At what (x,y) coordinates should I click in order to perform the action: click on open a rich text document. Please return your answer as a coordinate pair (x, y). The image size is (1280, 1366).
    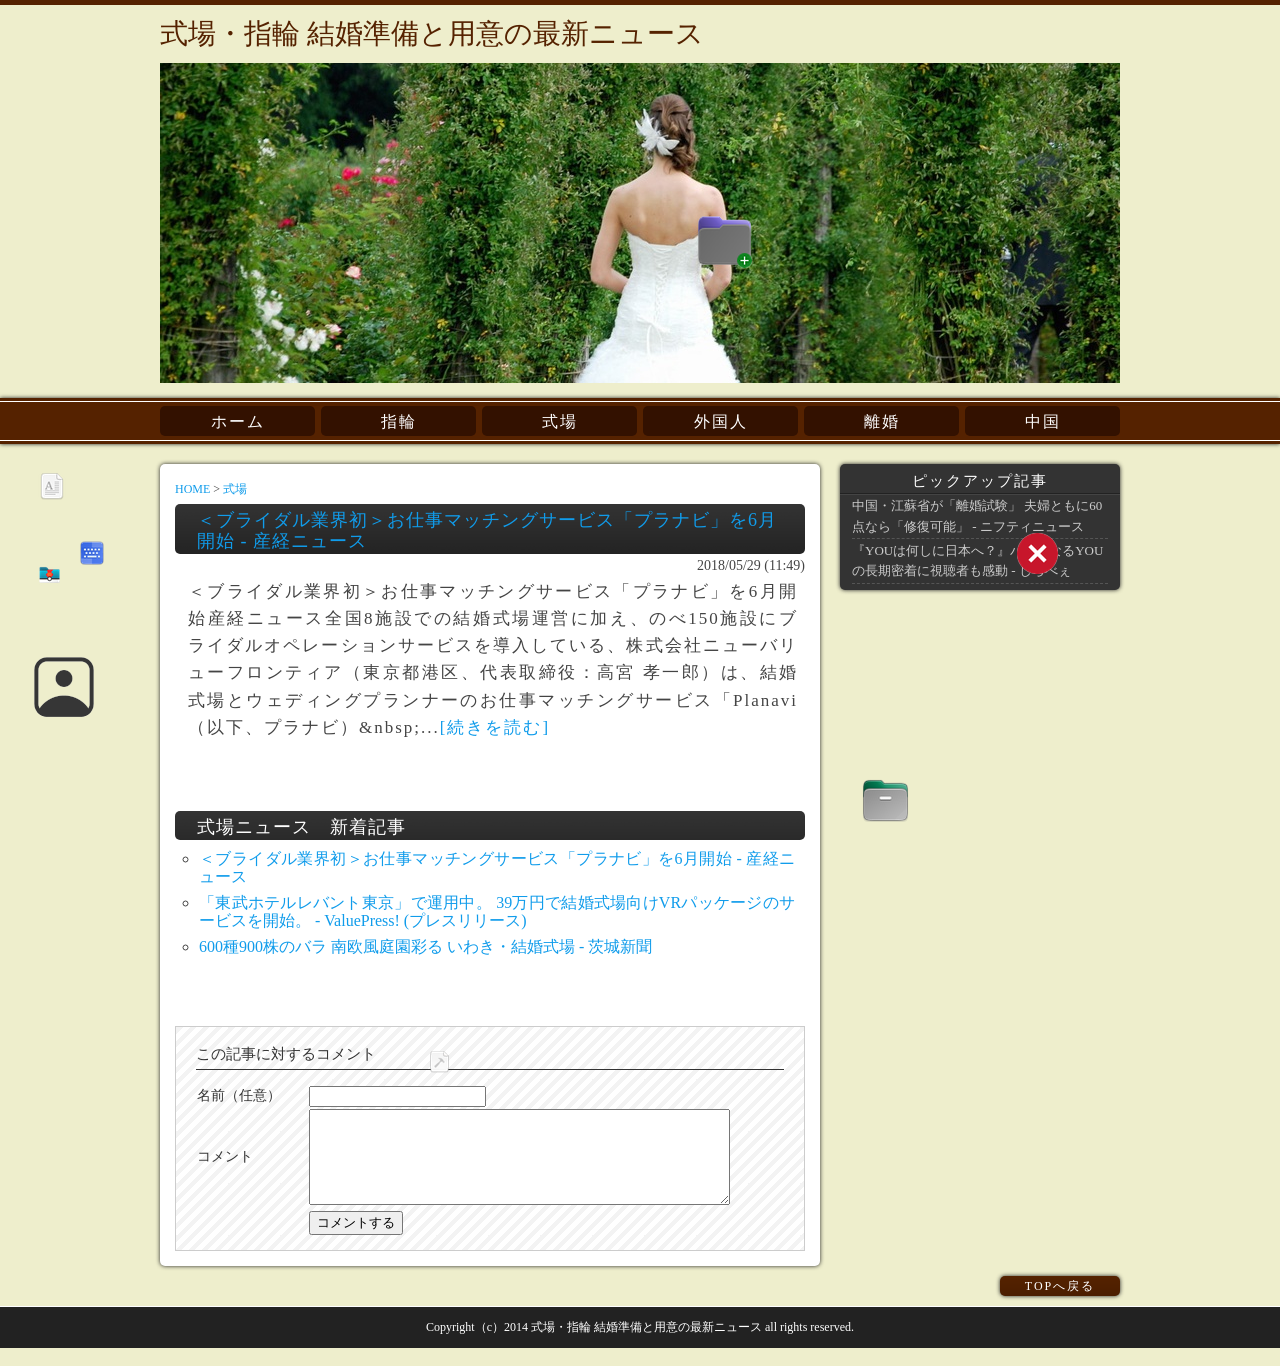
    Looking at the image, I should click on (52, 486).